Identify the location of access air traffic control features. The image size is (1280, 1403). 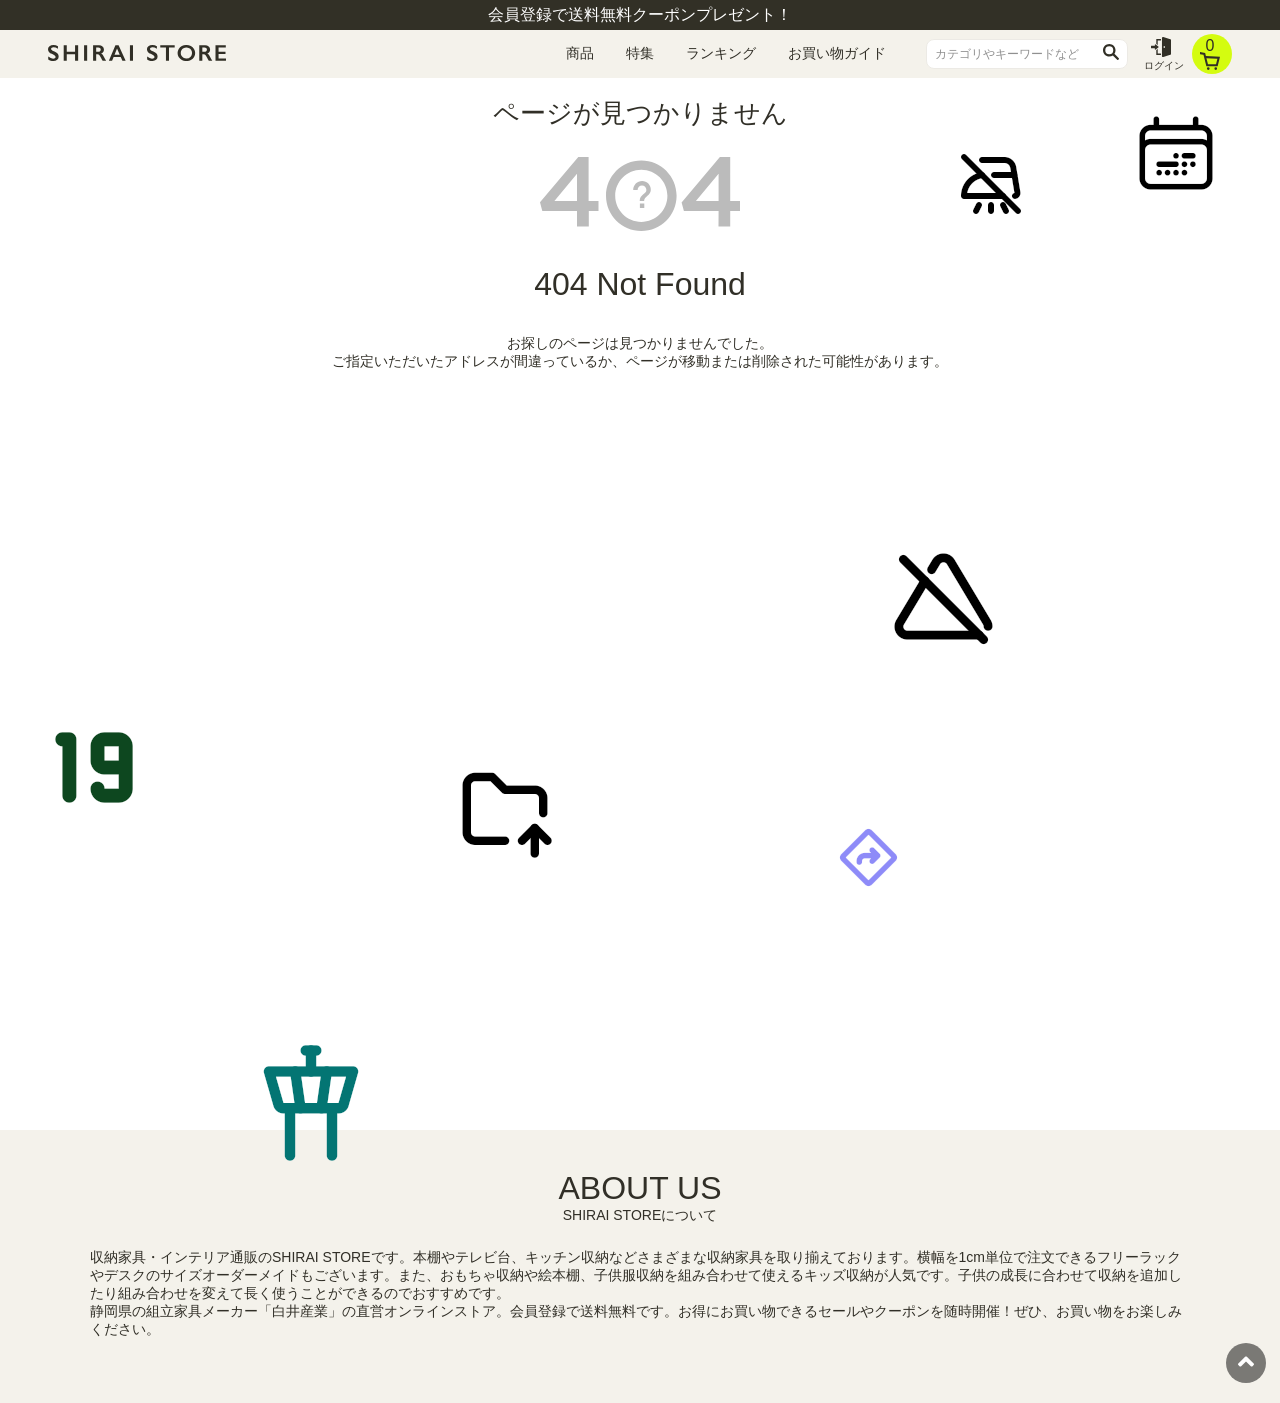
(311, 1103).